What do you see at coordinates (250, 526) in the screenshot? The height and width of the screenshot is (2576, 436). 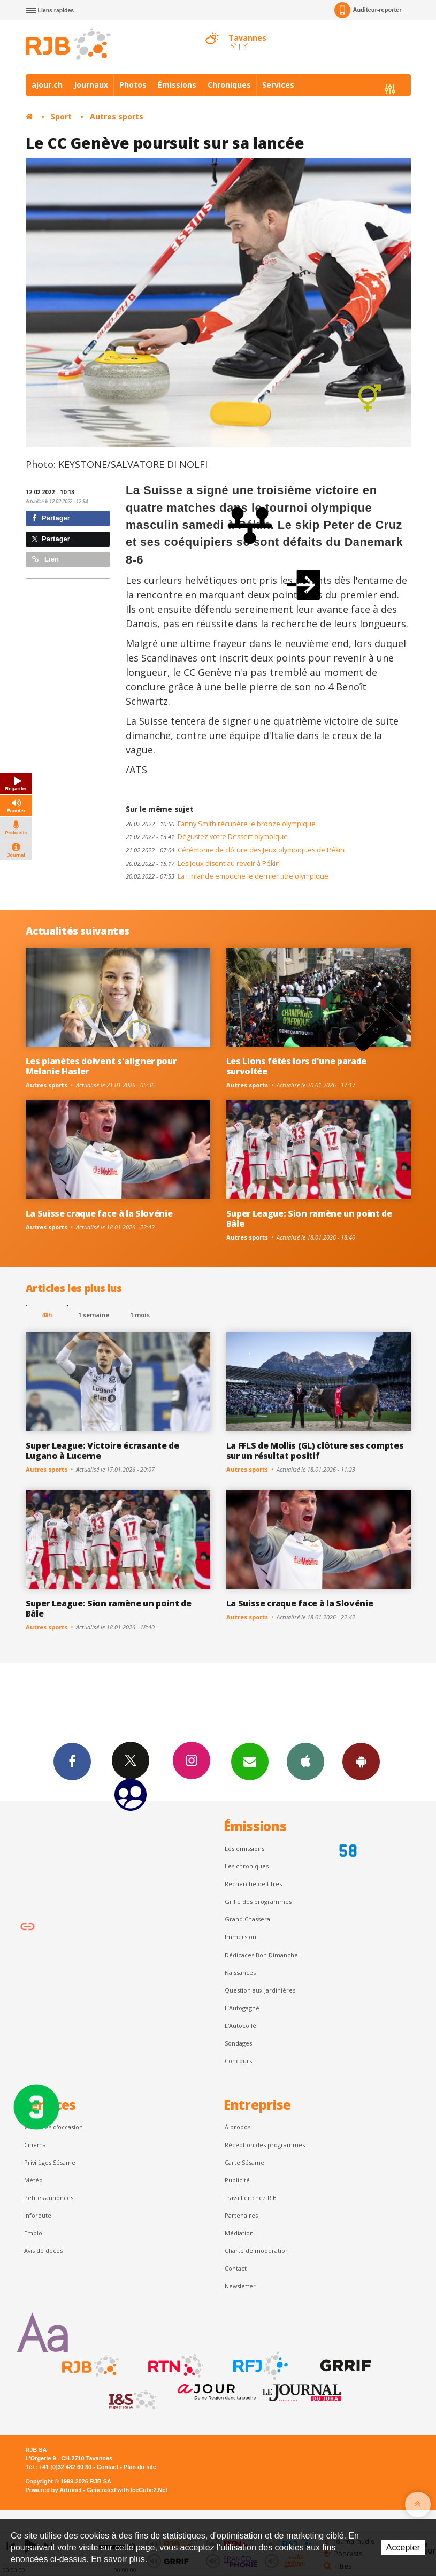 I see `view timeline or chronological history` at bounding box center [250, 526].